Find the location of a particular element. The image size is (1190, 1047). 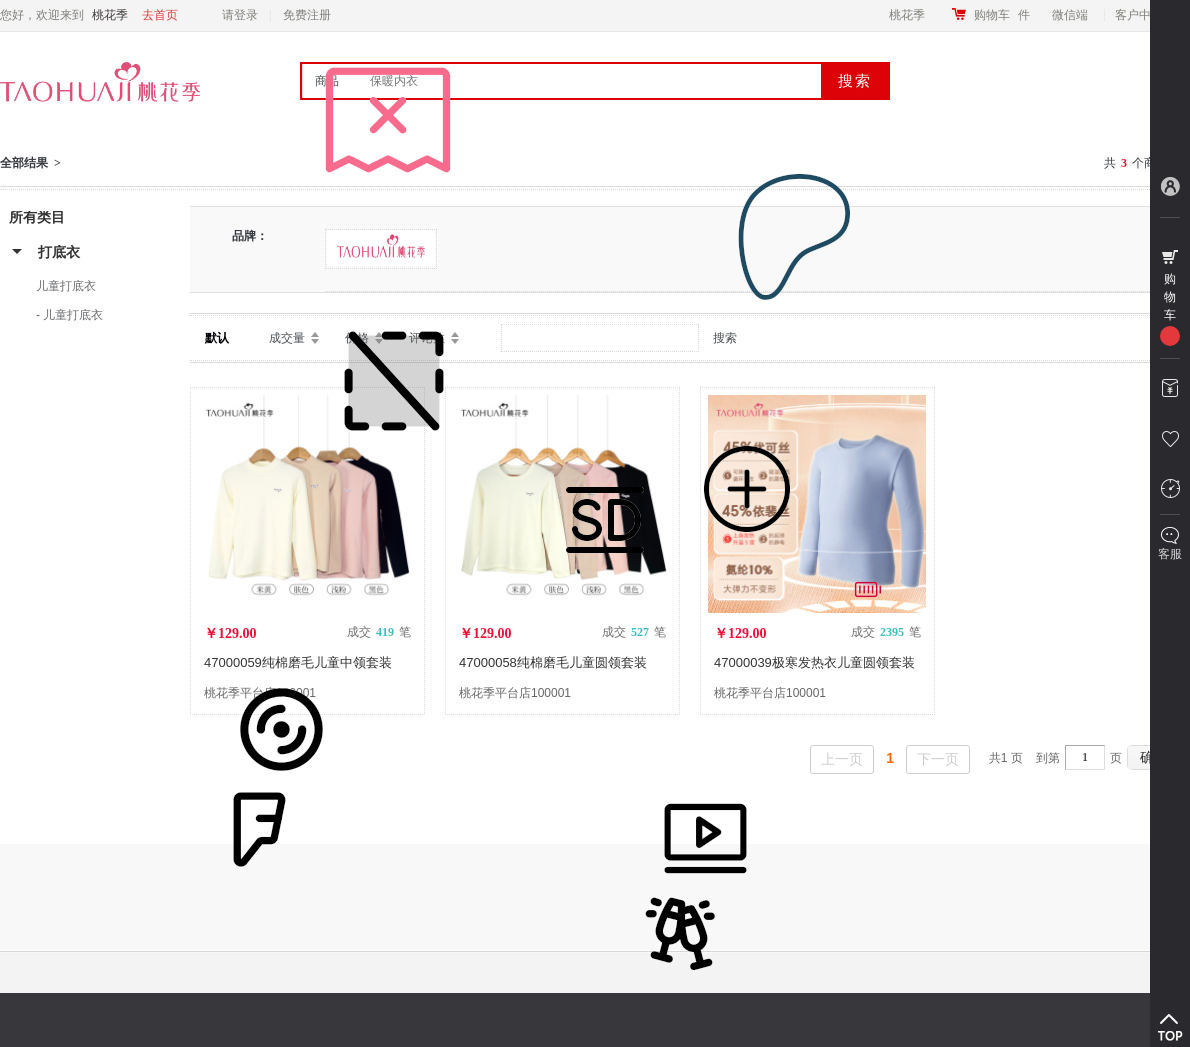

indicates battery is fully charged is located at coordinates (867, 589).